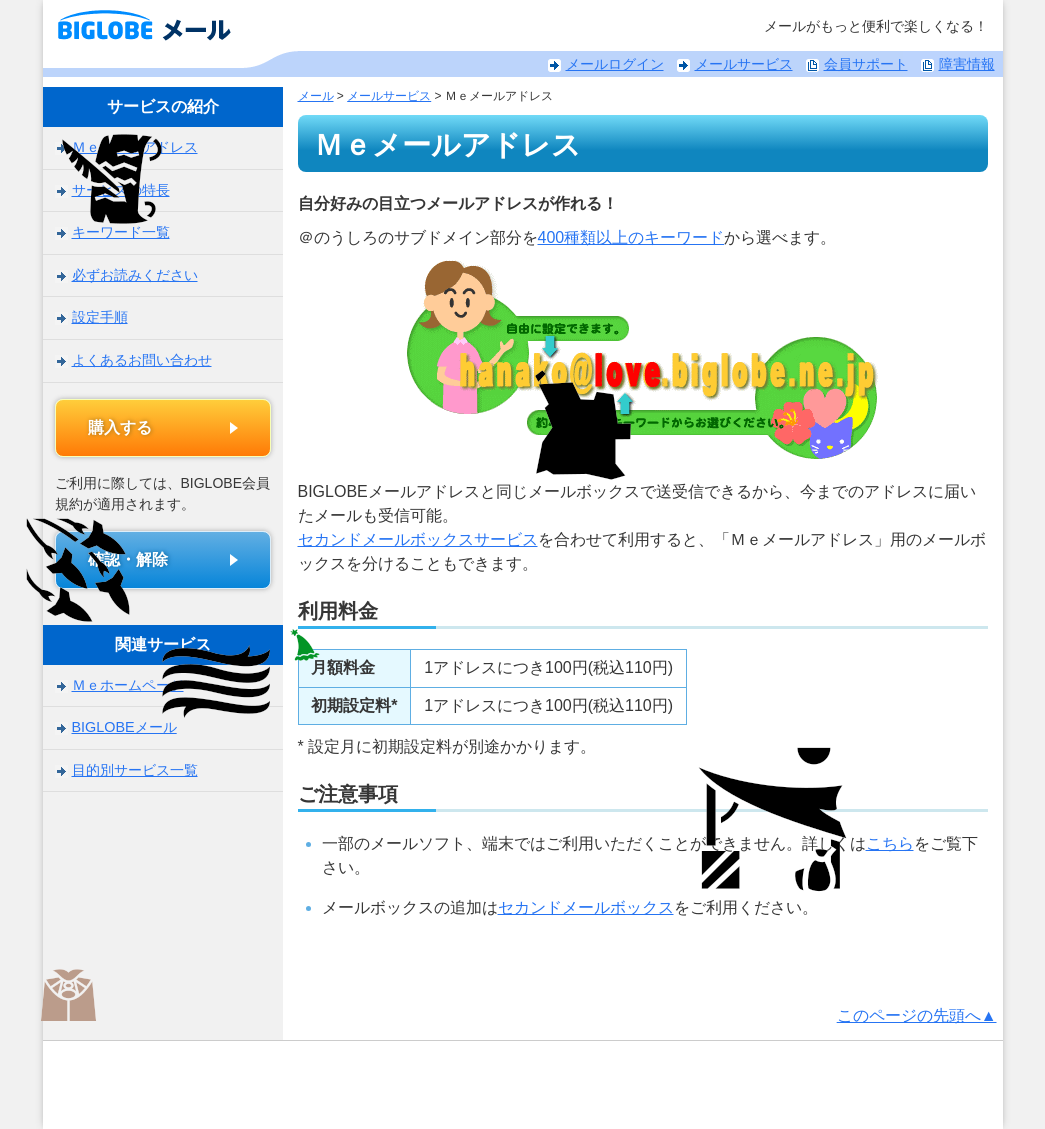  Describe the element at coordinates (583, 425) in the screenshot. I see `select Angola as your country or region` at that location.